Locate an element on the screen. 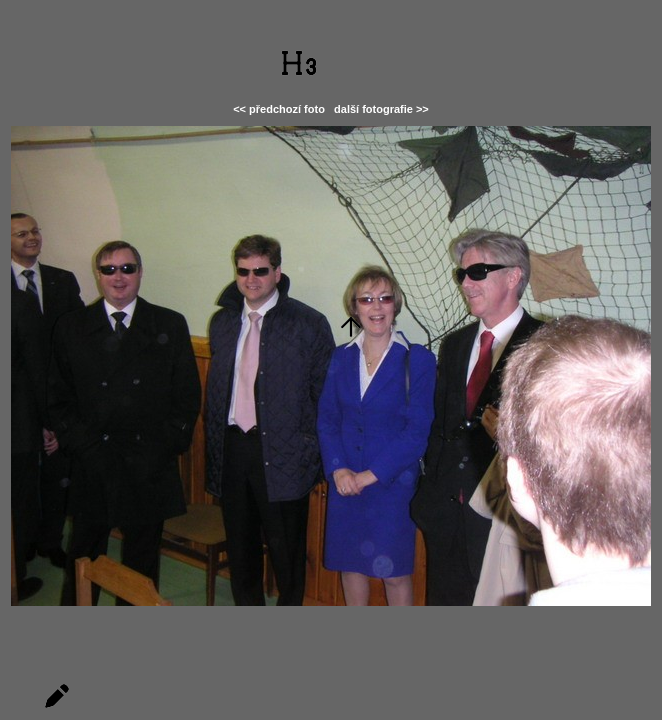 This screenshot has height=720, width=662. move item up in a list is located at coordinates (351, 327).